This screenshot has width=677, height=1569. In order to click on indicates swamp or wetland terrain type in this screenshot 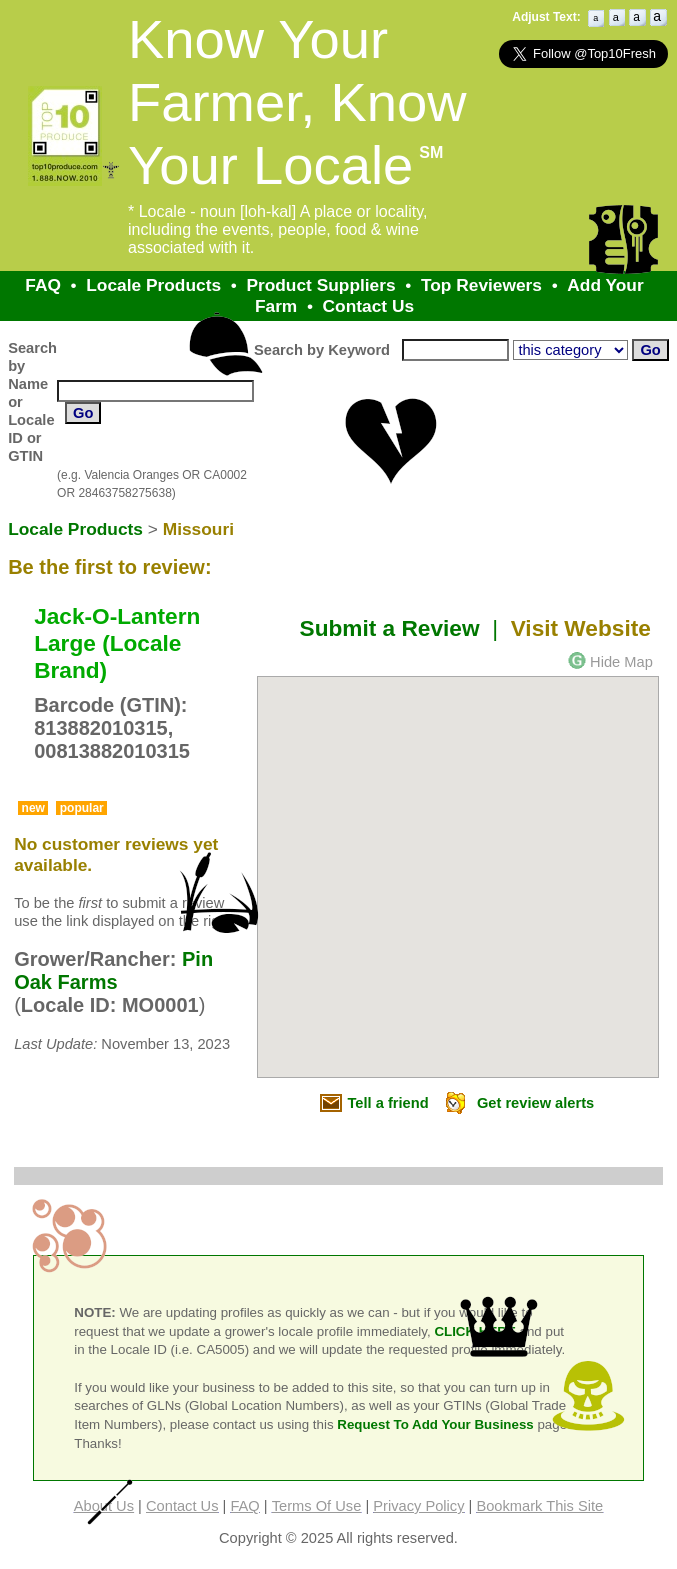, I will do `click(219, 892)`.